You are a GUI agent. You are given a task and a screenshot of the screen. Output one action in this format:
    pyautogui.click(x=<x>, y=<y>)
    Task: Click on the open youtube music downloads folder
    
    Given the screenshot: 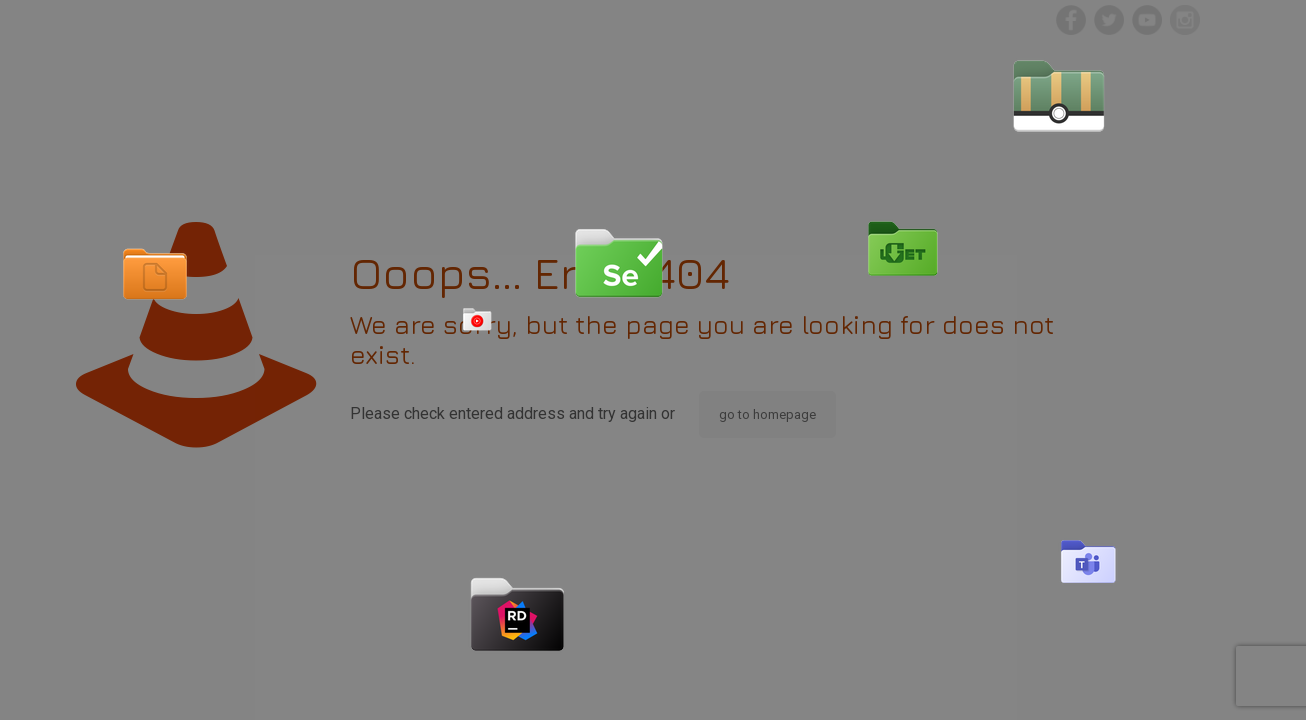 What is the action you would take?
    pyautogui.click(x=477, y=320)
    